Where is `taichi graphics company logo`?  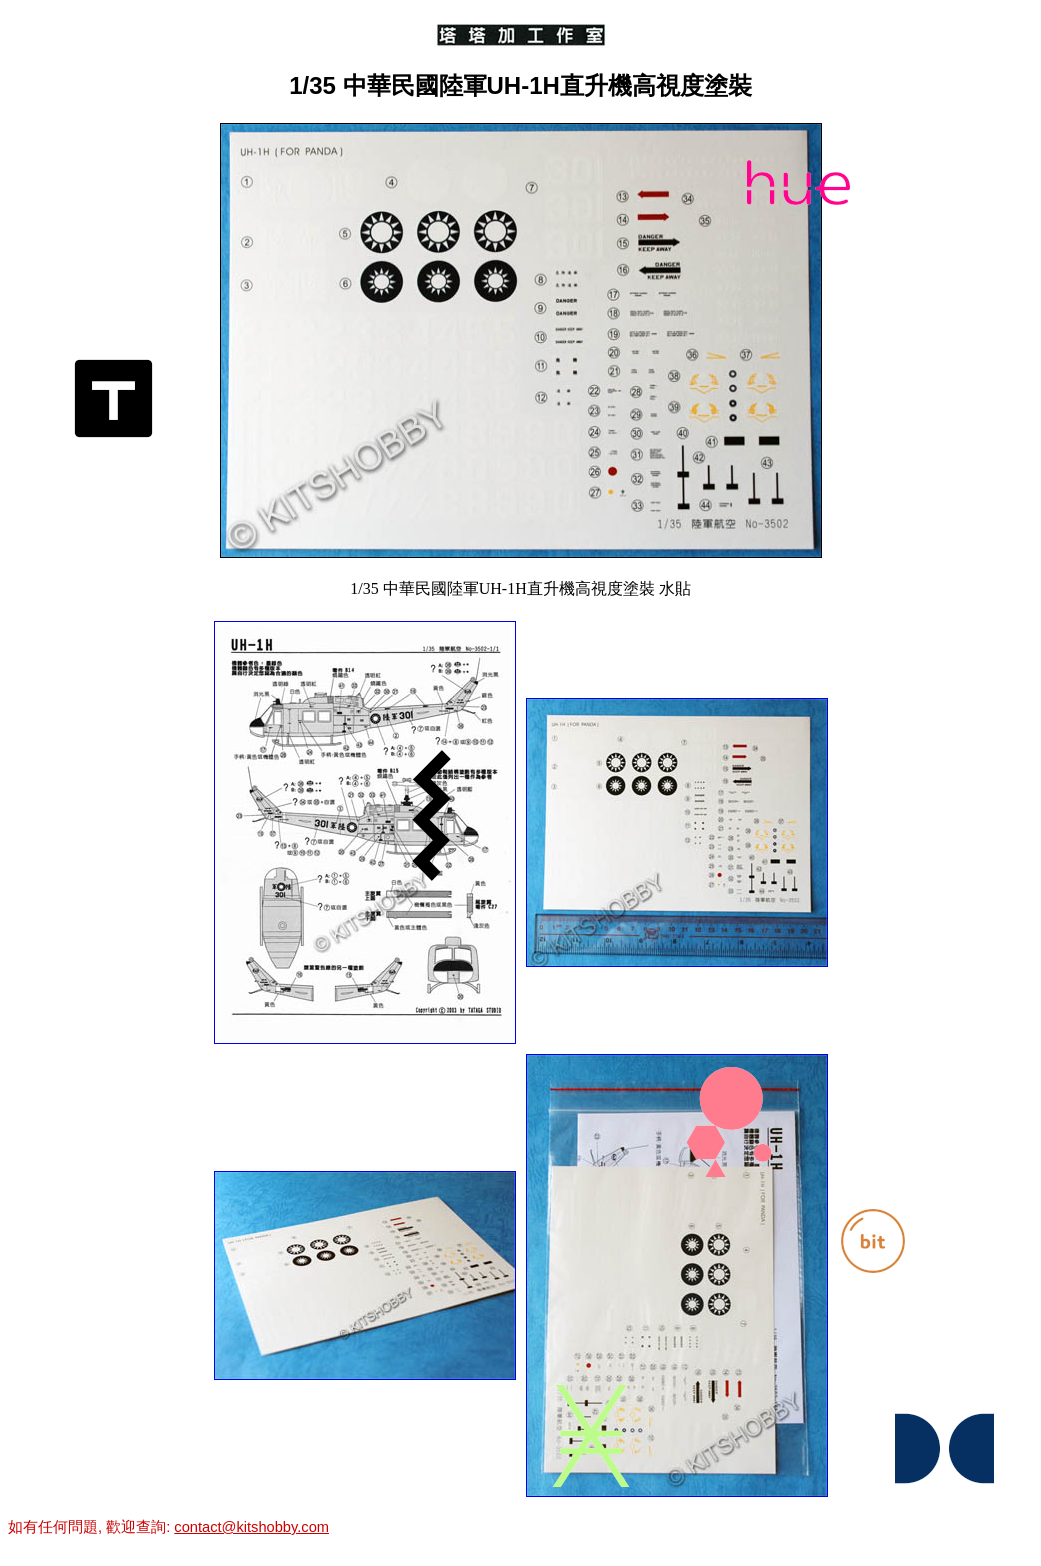
taichi graphics company logo is located at coordinates (729, 1122).